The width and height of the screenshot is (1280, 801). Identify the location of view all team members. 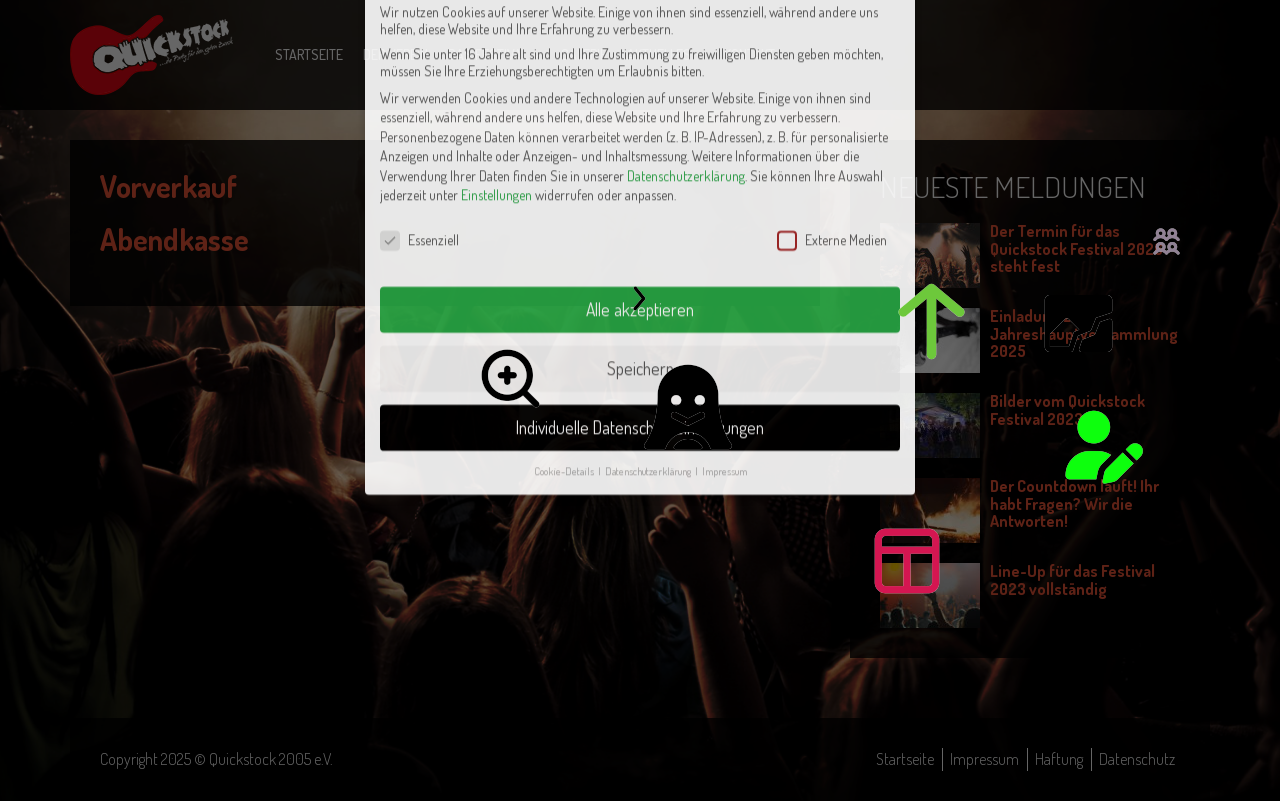
(1166, 241).